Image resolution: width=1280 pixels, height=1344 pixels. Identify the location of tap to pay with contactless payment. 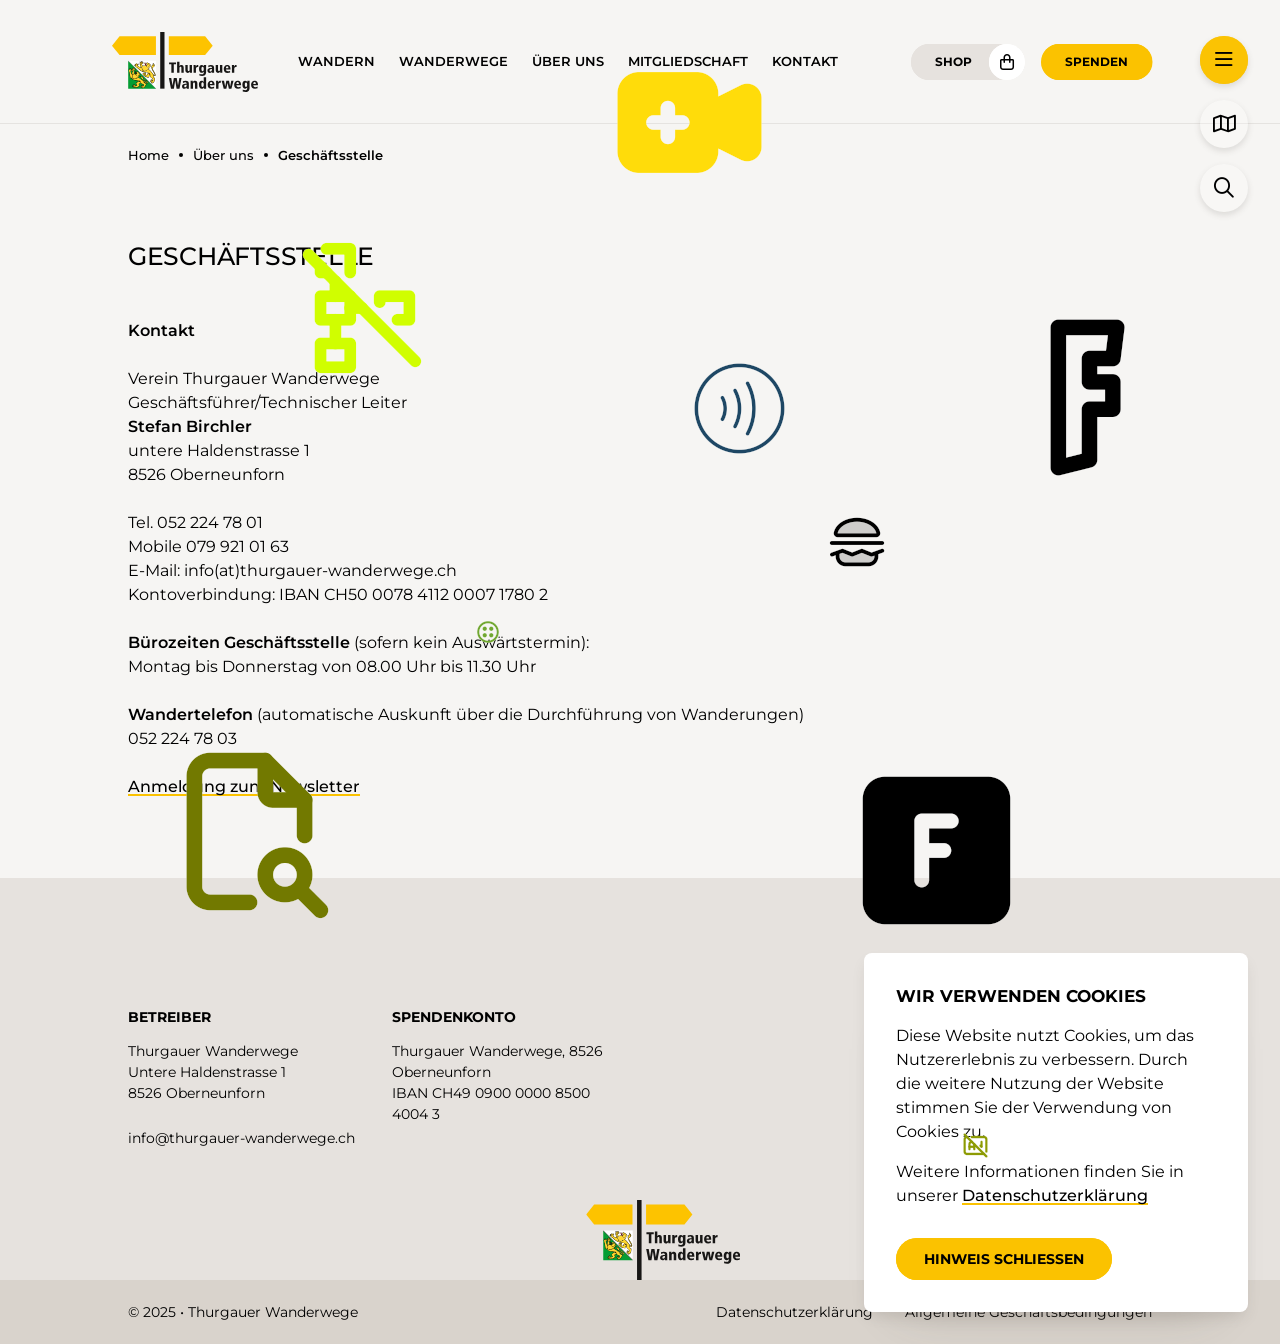
(739, 408).